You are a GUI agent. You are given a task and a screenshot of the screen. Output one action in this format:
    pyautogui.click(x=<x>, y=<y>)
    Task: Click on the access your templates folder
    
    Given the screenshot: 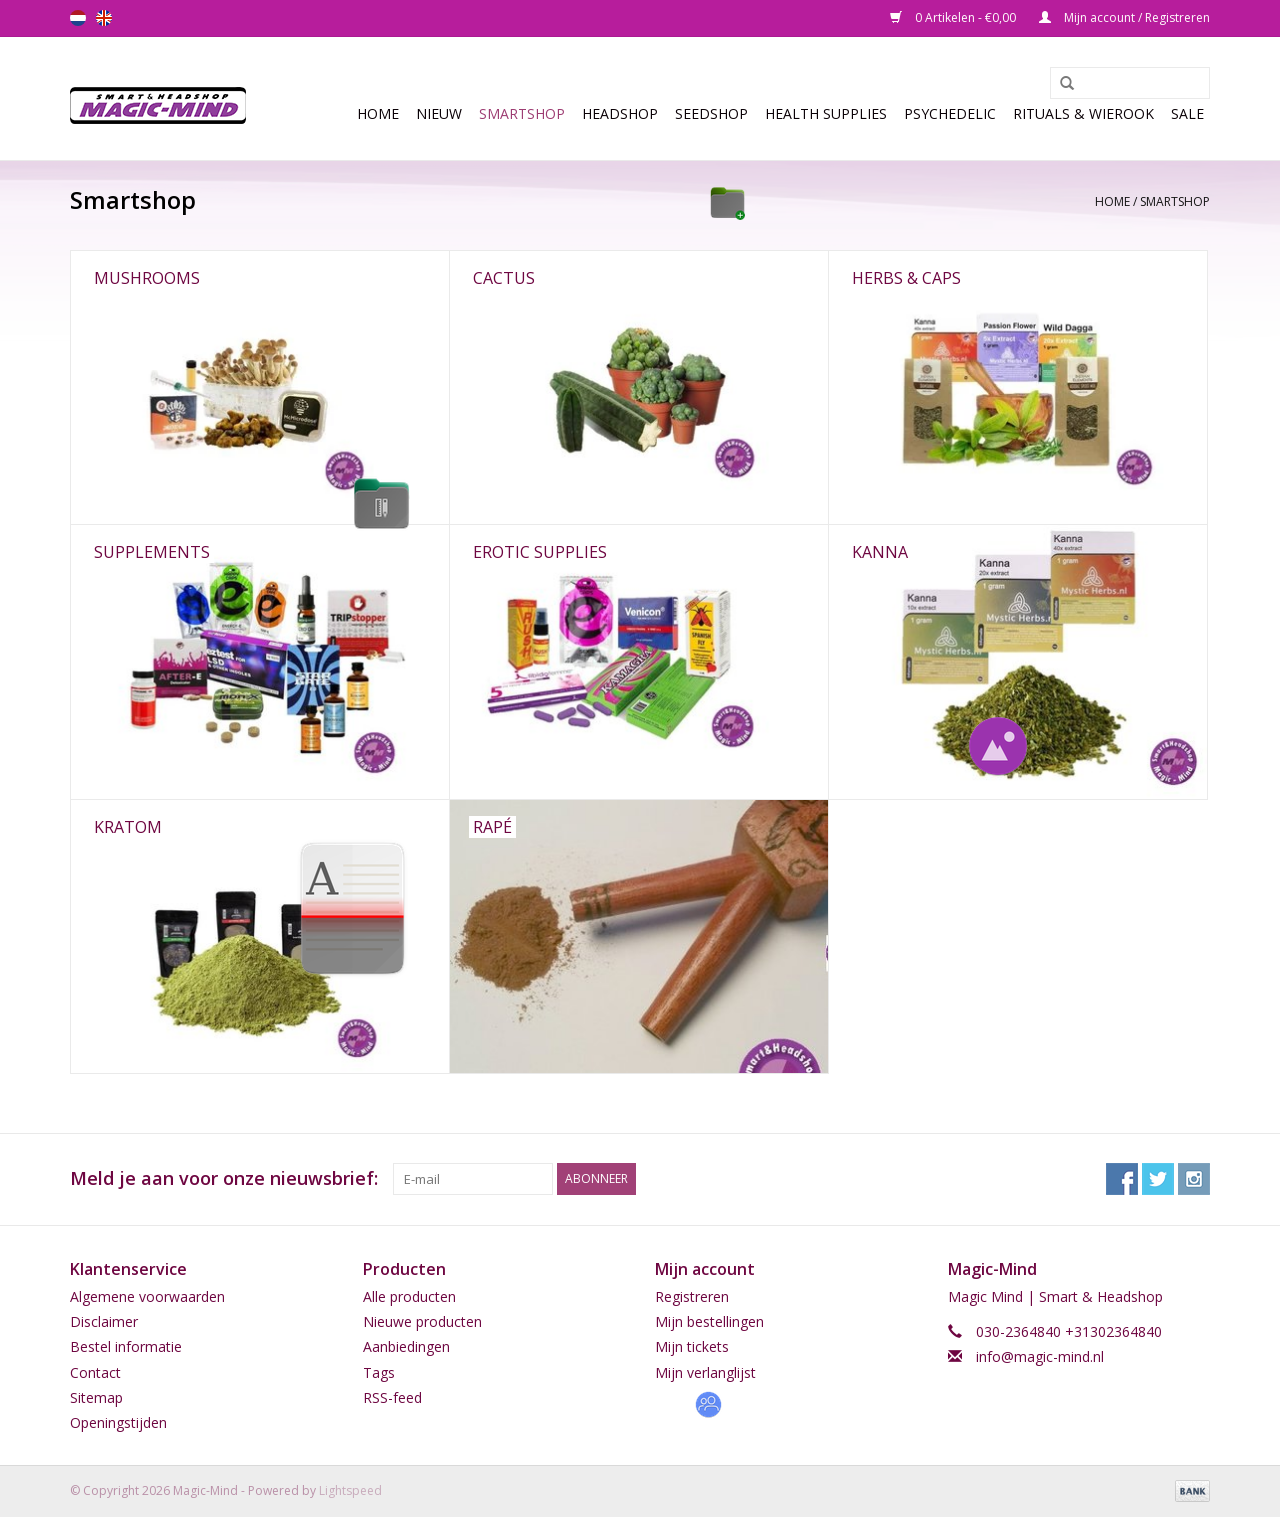 What is the action you would take?
    pyautogui.click(x=381, y=503)
    